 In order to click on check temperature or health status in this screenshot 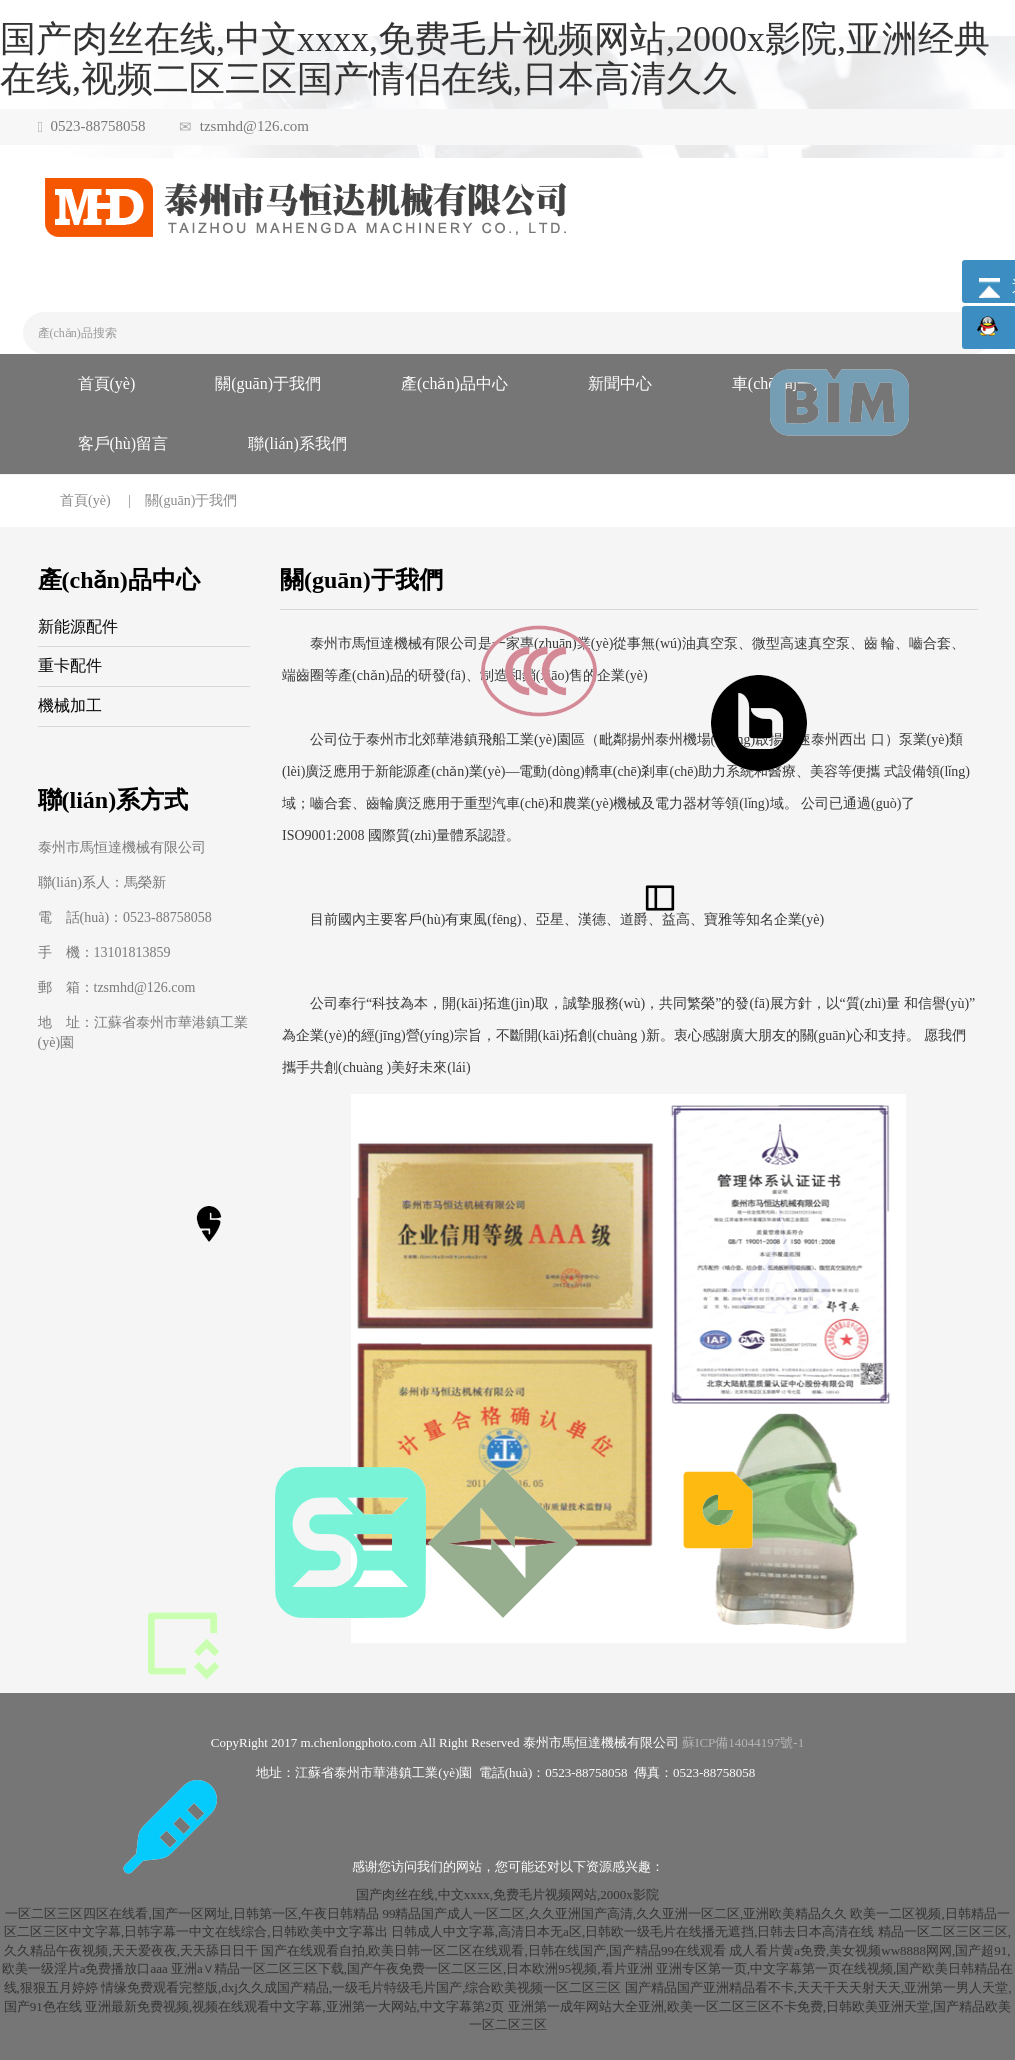, I will do `click(169, 1827)`.